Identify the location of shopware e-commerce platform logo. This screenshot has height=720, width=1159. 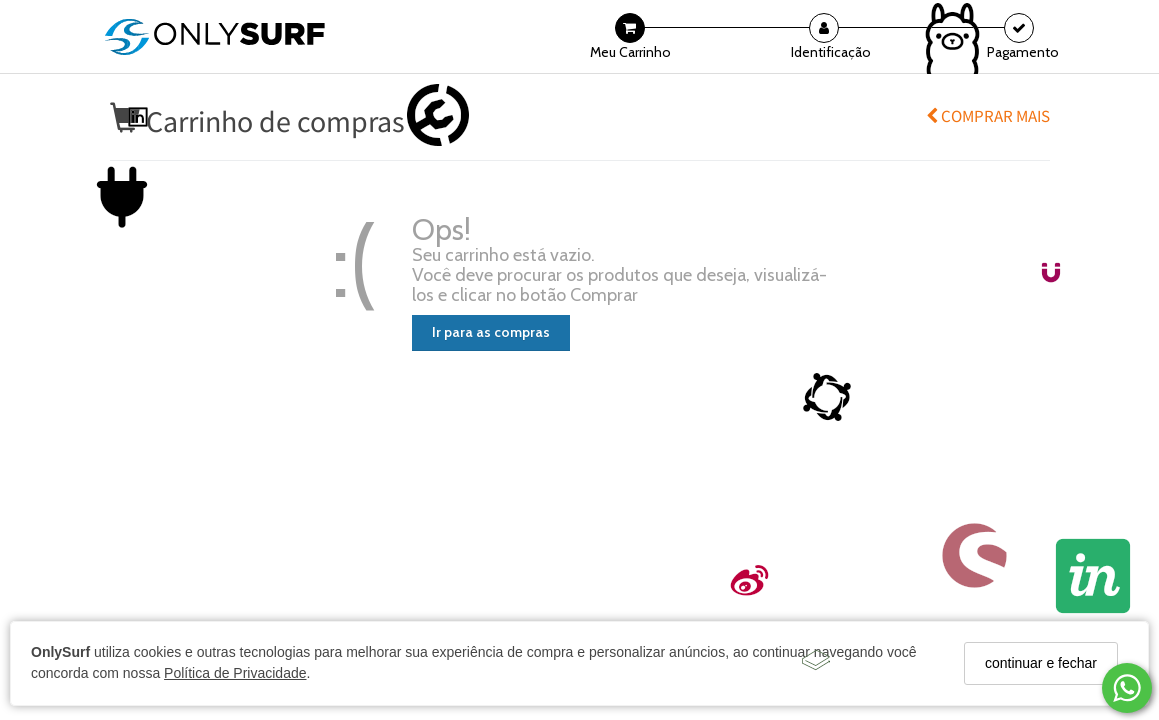
(974, 555).